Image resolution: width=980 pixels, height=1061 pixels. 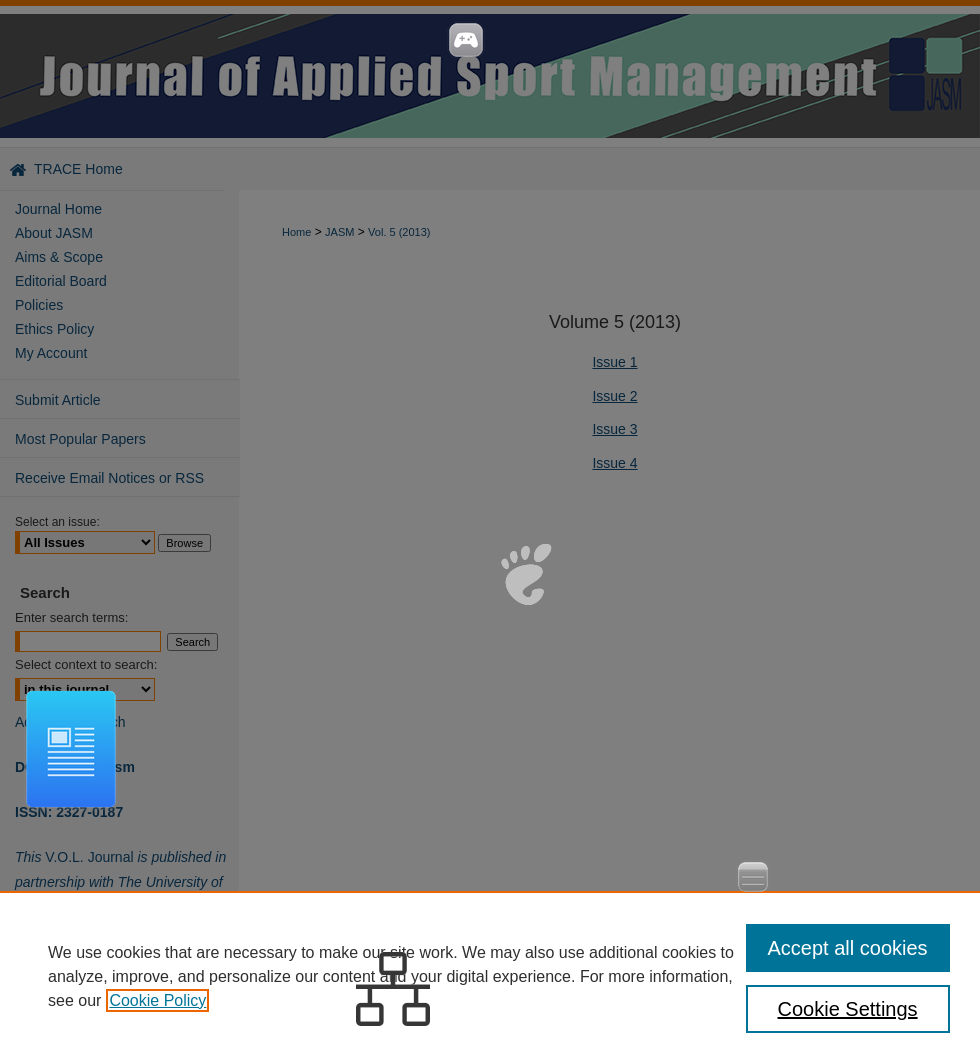 I want to click on microsoft word template file, so click(x=71, y=751).